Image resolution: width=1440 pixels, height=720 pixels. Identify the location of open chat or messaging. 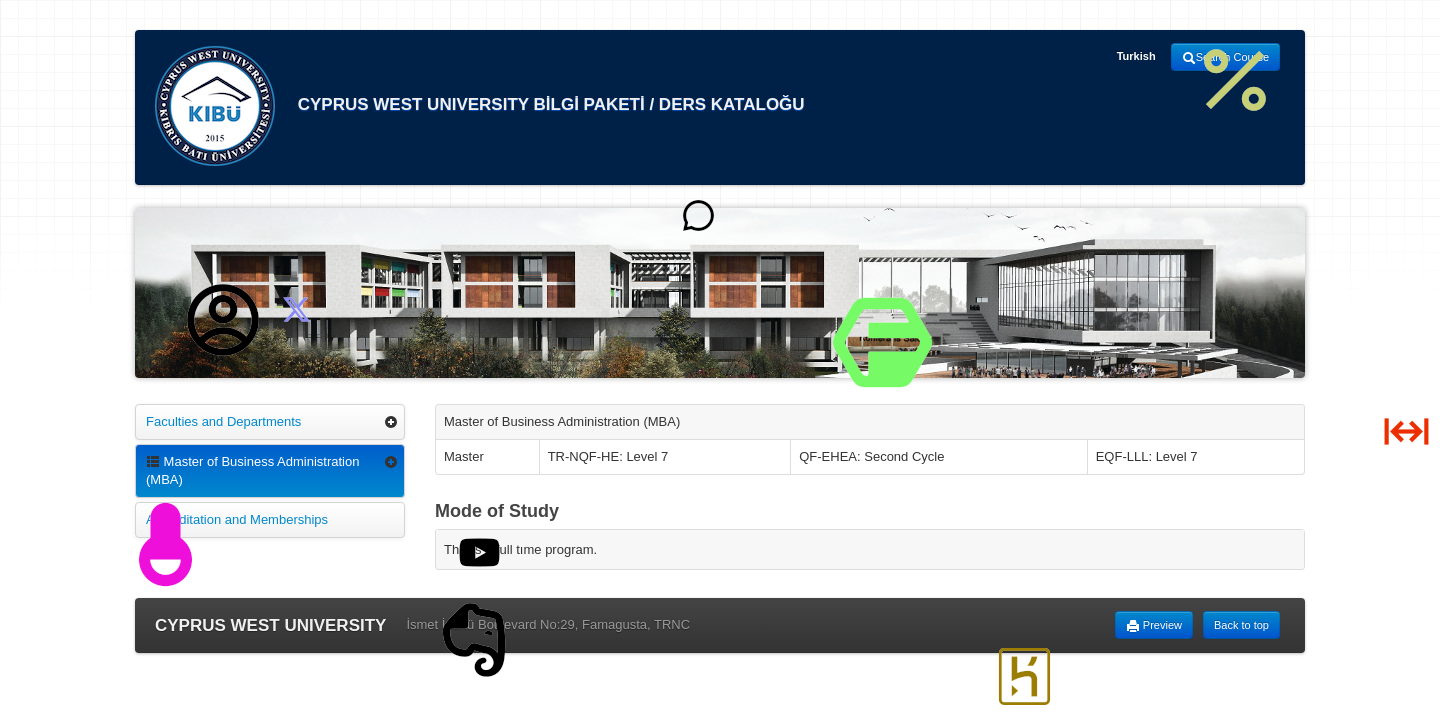
(698, 215).